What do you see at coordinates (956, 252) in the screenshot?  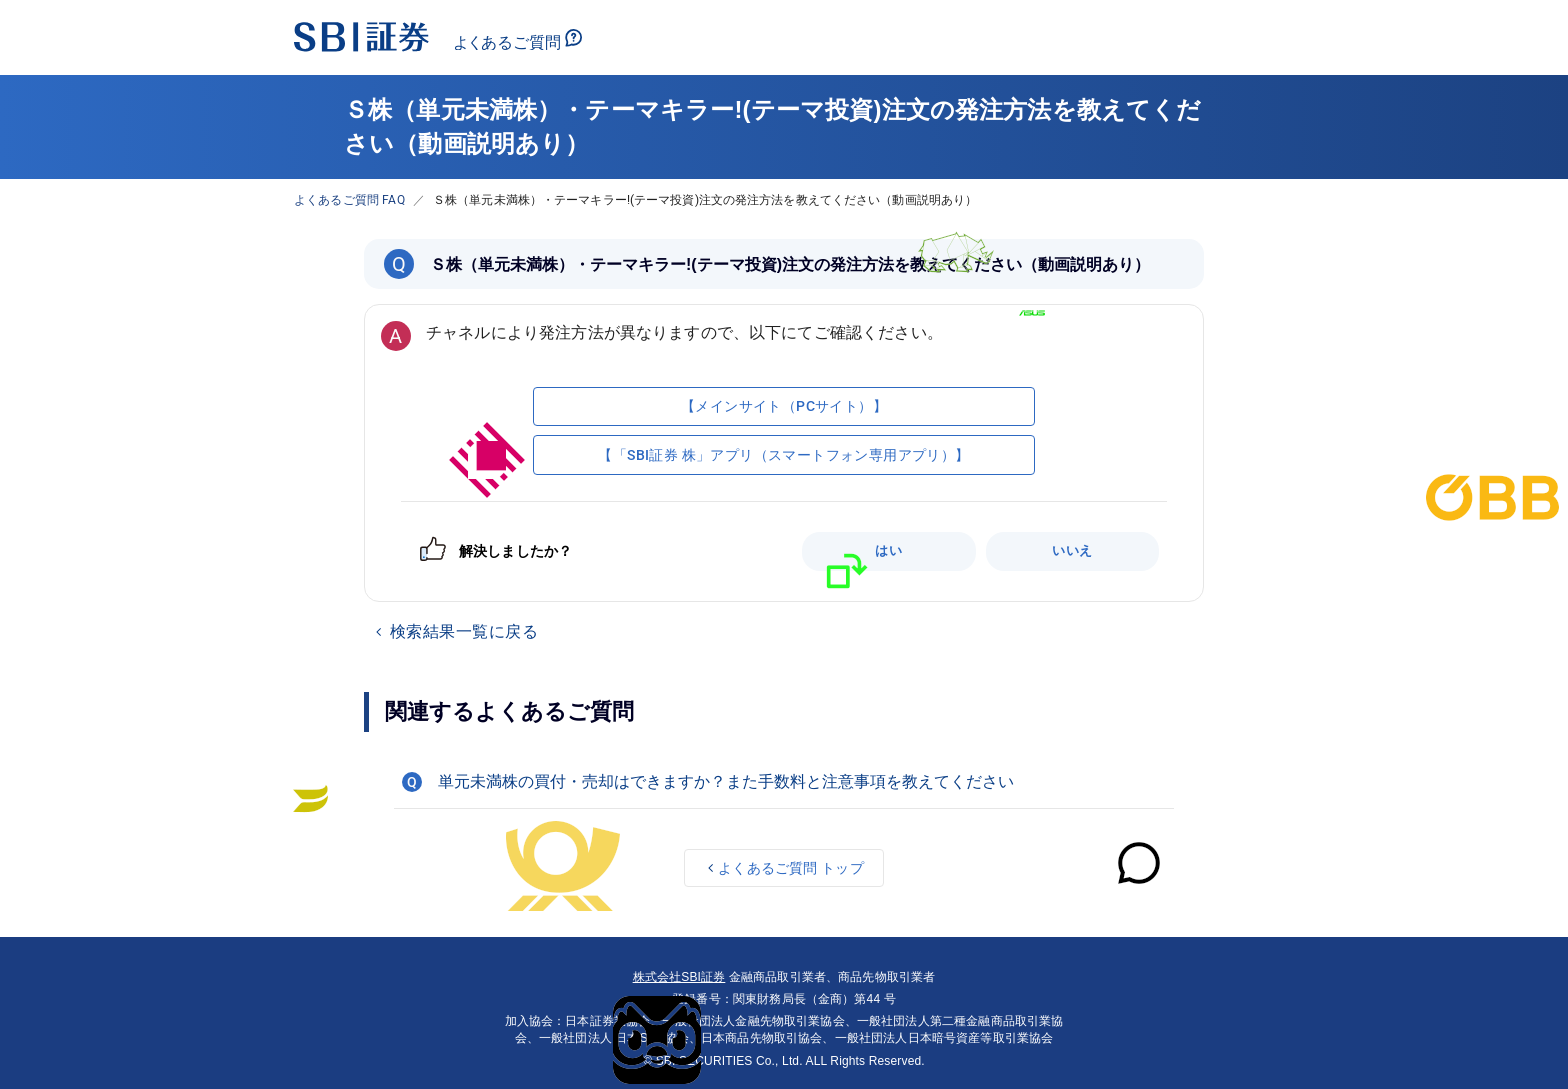 I see `supercrease brand logo` at bounding box center [956, 252].